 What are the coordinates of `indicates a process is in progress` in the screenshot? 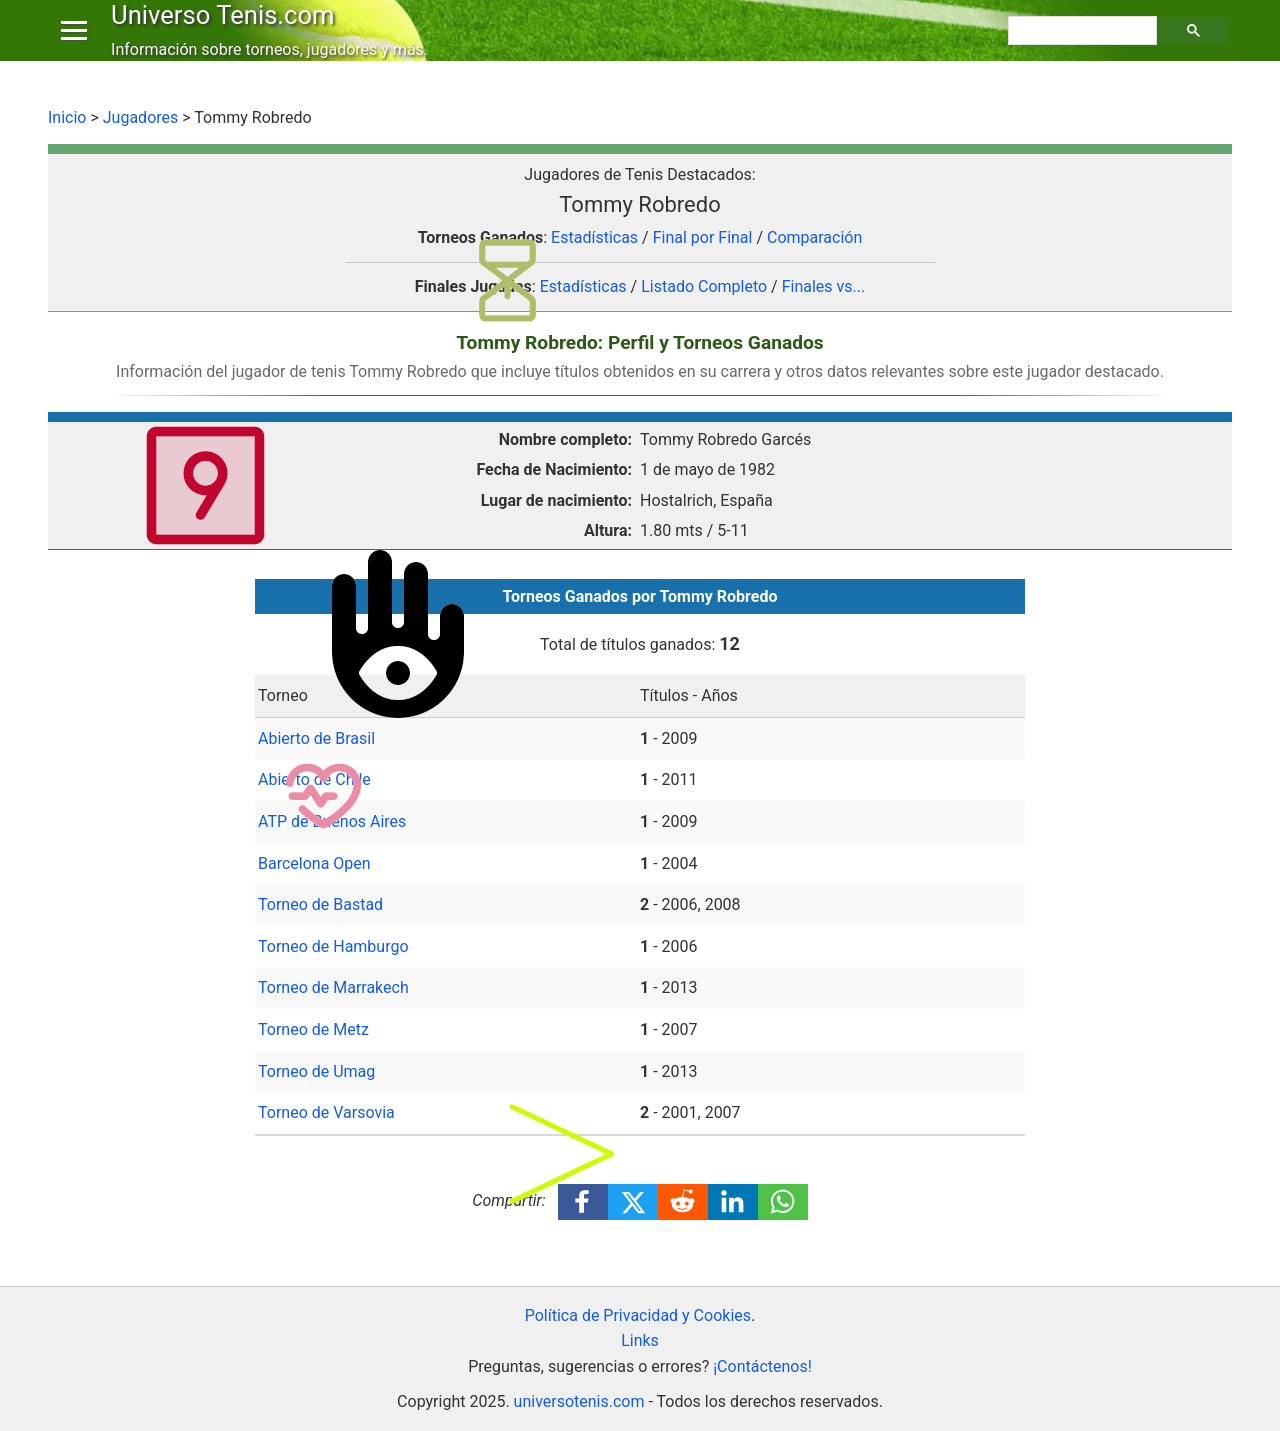 It's located at (507, 280).